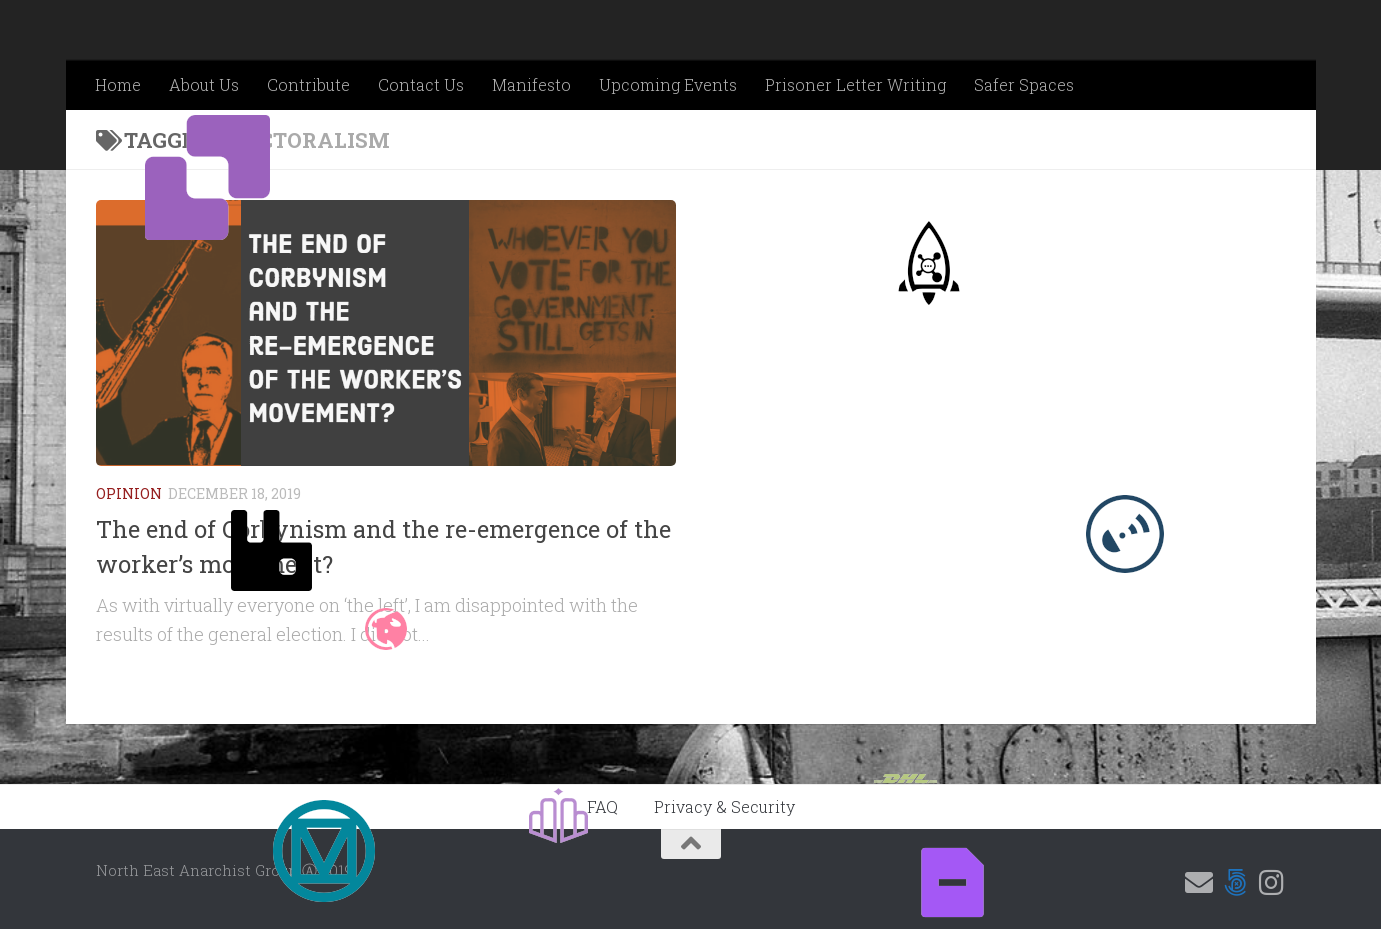 This screenshot has height=929, width=1381. What do you see at coordinates (386, 629) in the screenshot?
I see `yaak app logo` at bounding box center [386, 629].